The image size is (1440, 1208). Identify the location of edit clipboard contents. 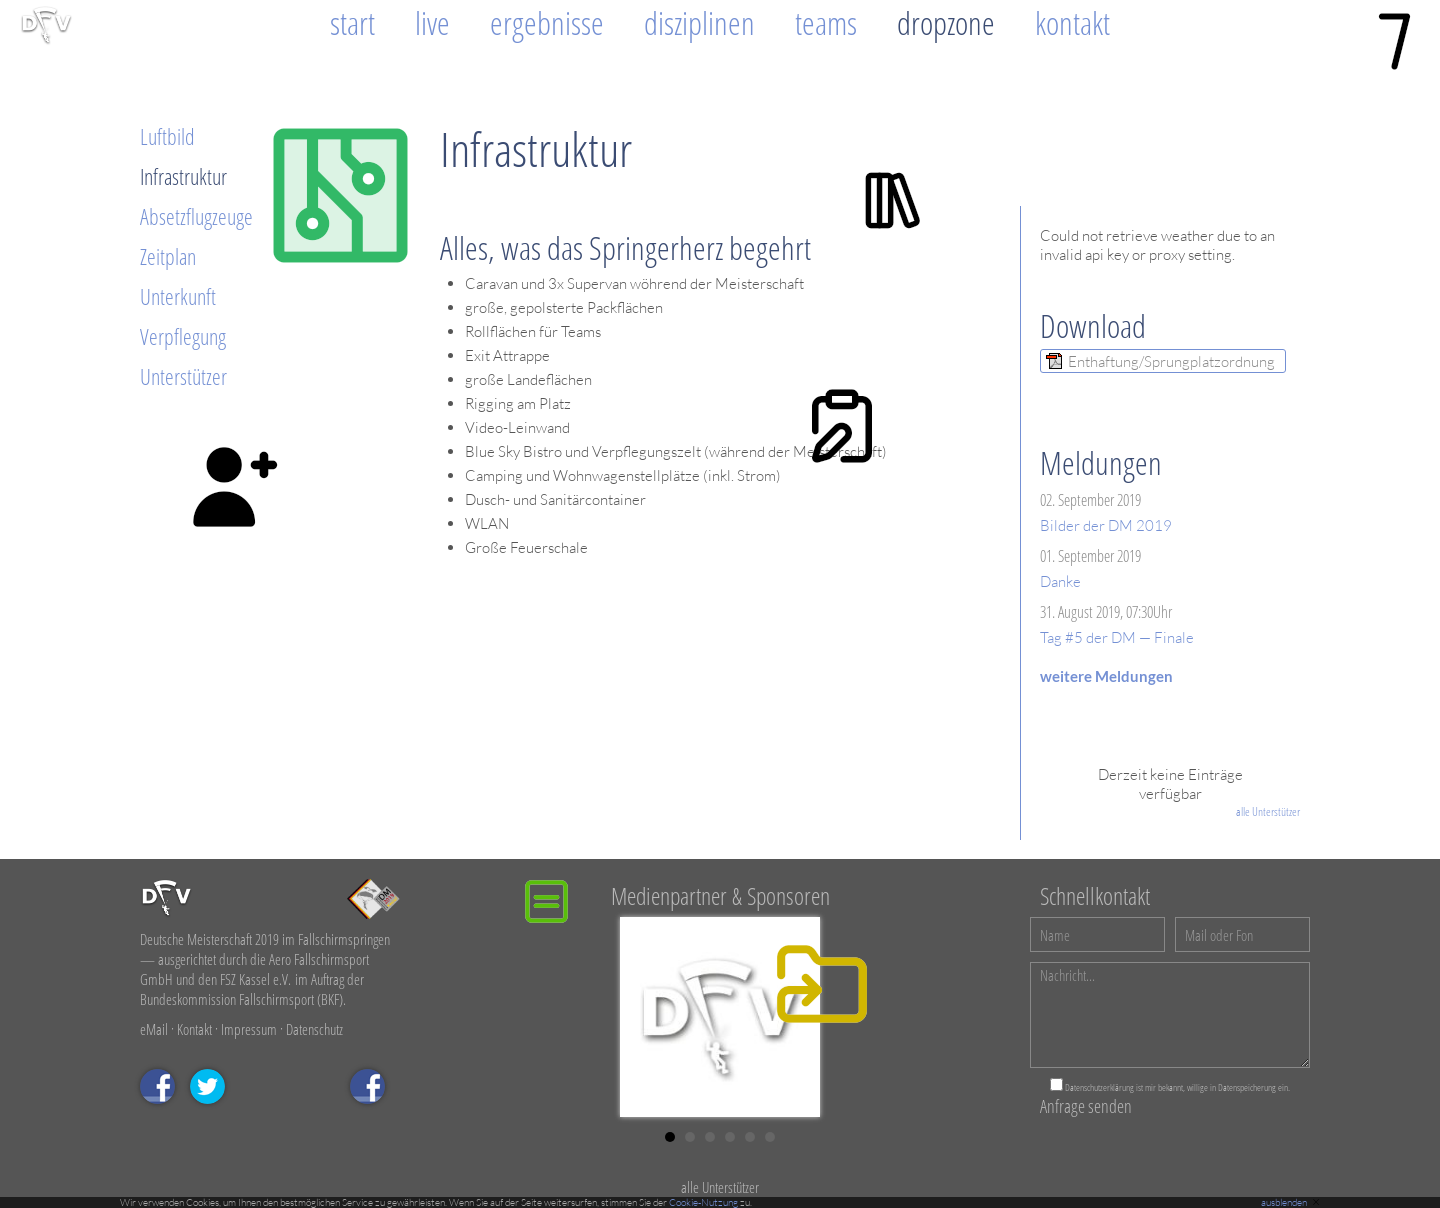
(842, 426).